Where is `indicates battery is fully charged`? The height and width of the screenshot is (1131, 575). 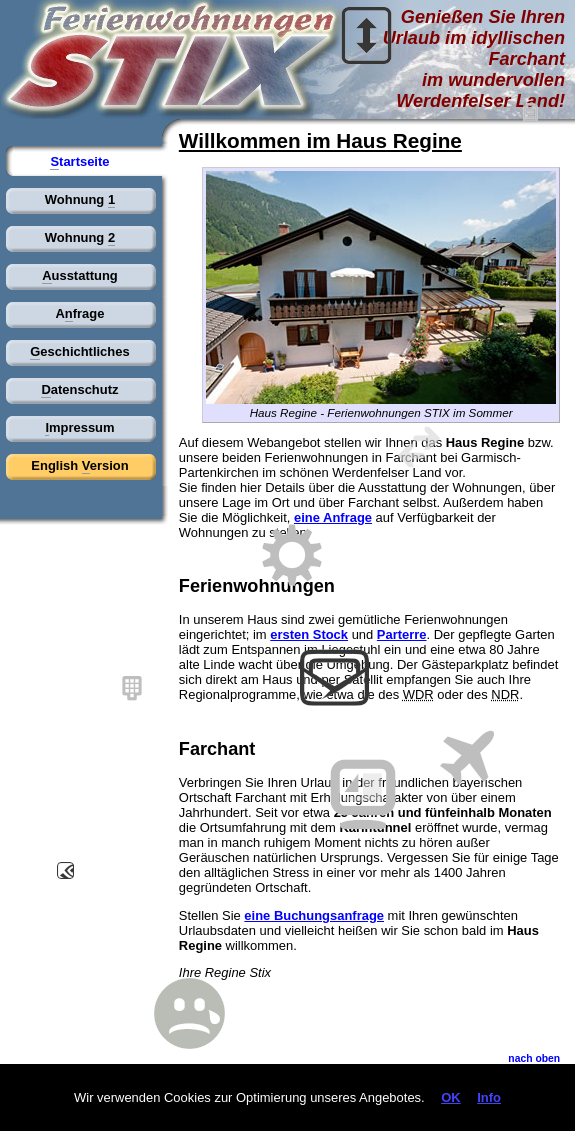
indicates battery is fully charged is located at coordinates (530, 112).